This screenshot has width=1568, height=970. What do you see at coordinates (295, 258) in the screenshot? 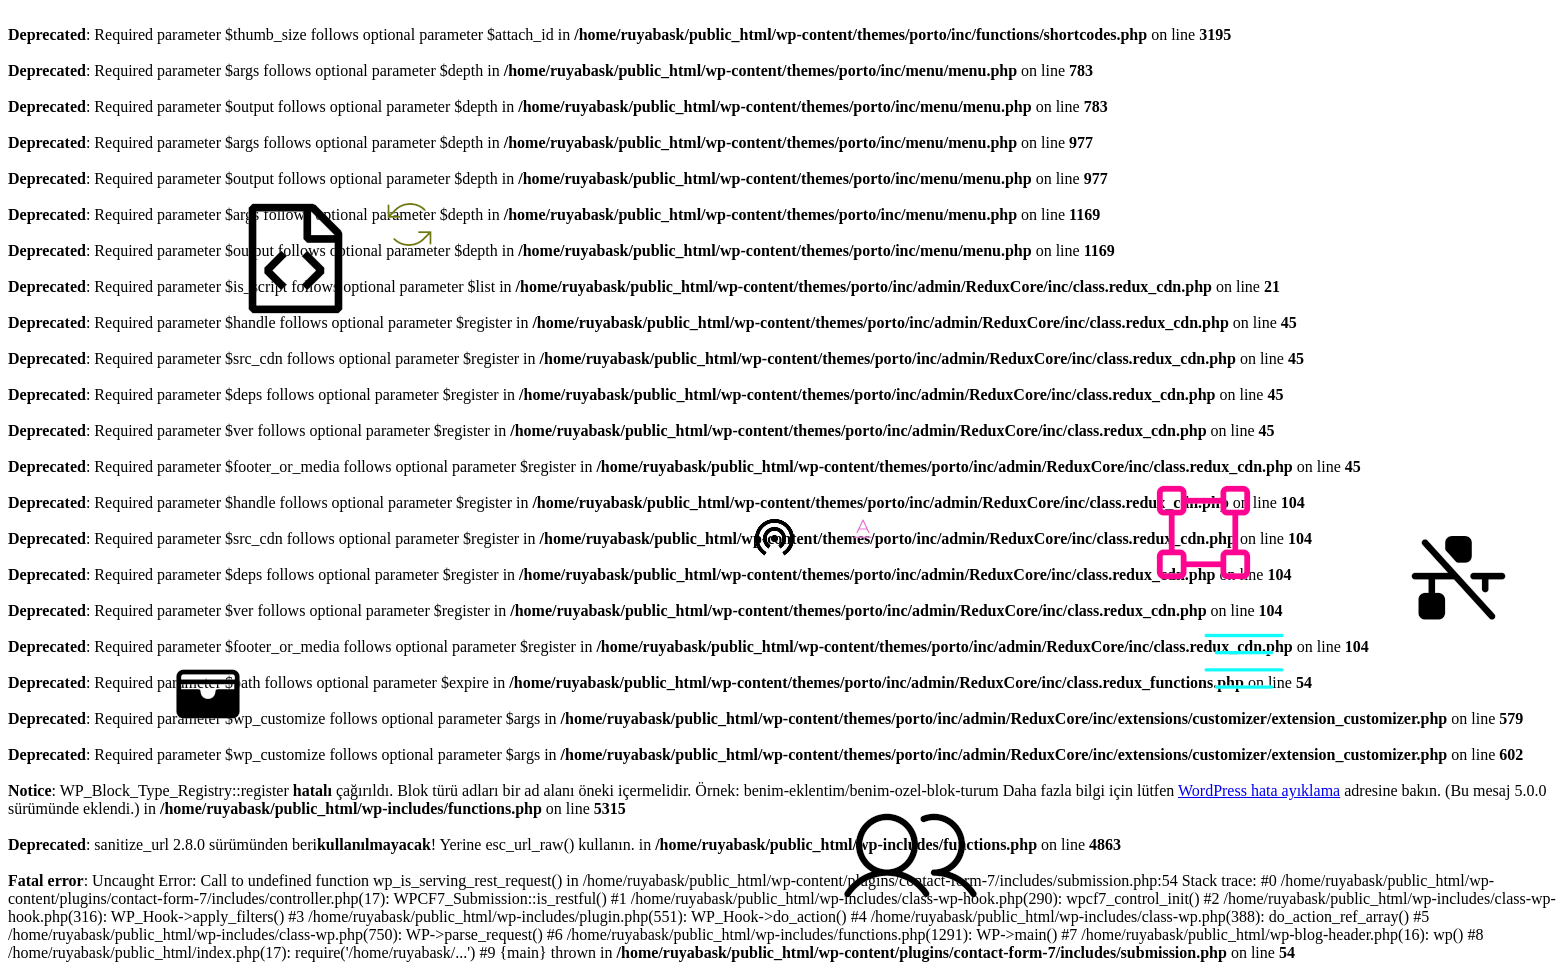
I see `view or access code gists` at bounding box center [295, 258].